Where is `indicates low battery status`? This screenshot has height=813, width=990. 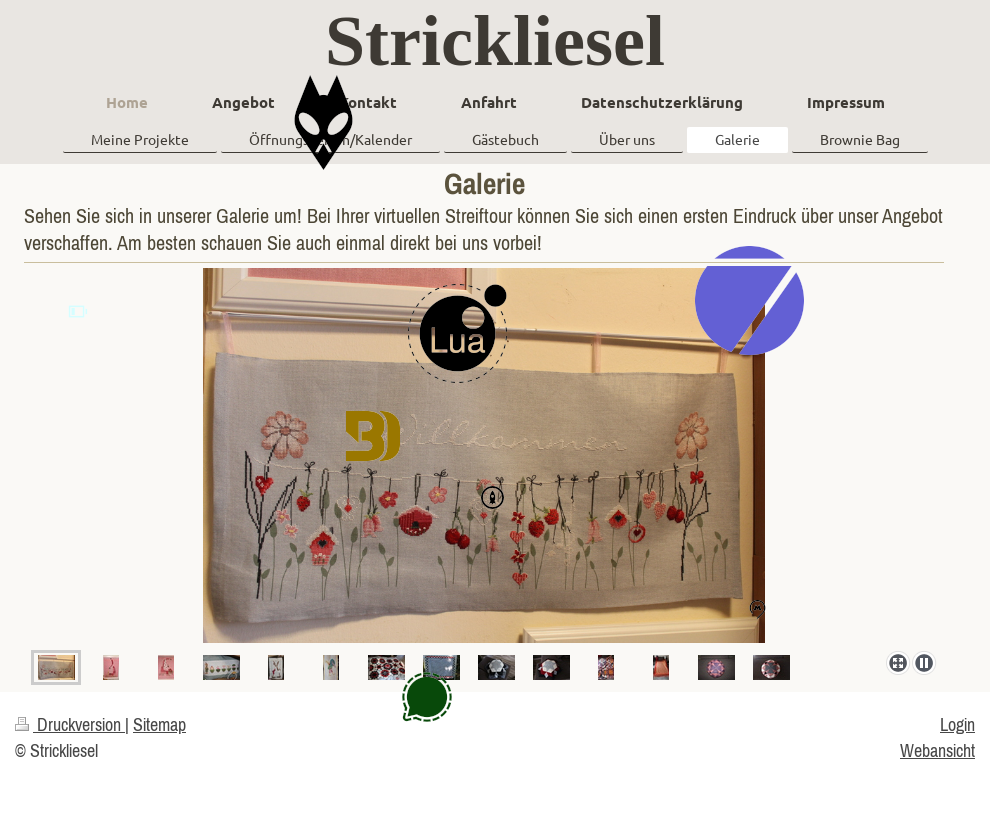 indicates low battery status is located at coordinates (77, 311).